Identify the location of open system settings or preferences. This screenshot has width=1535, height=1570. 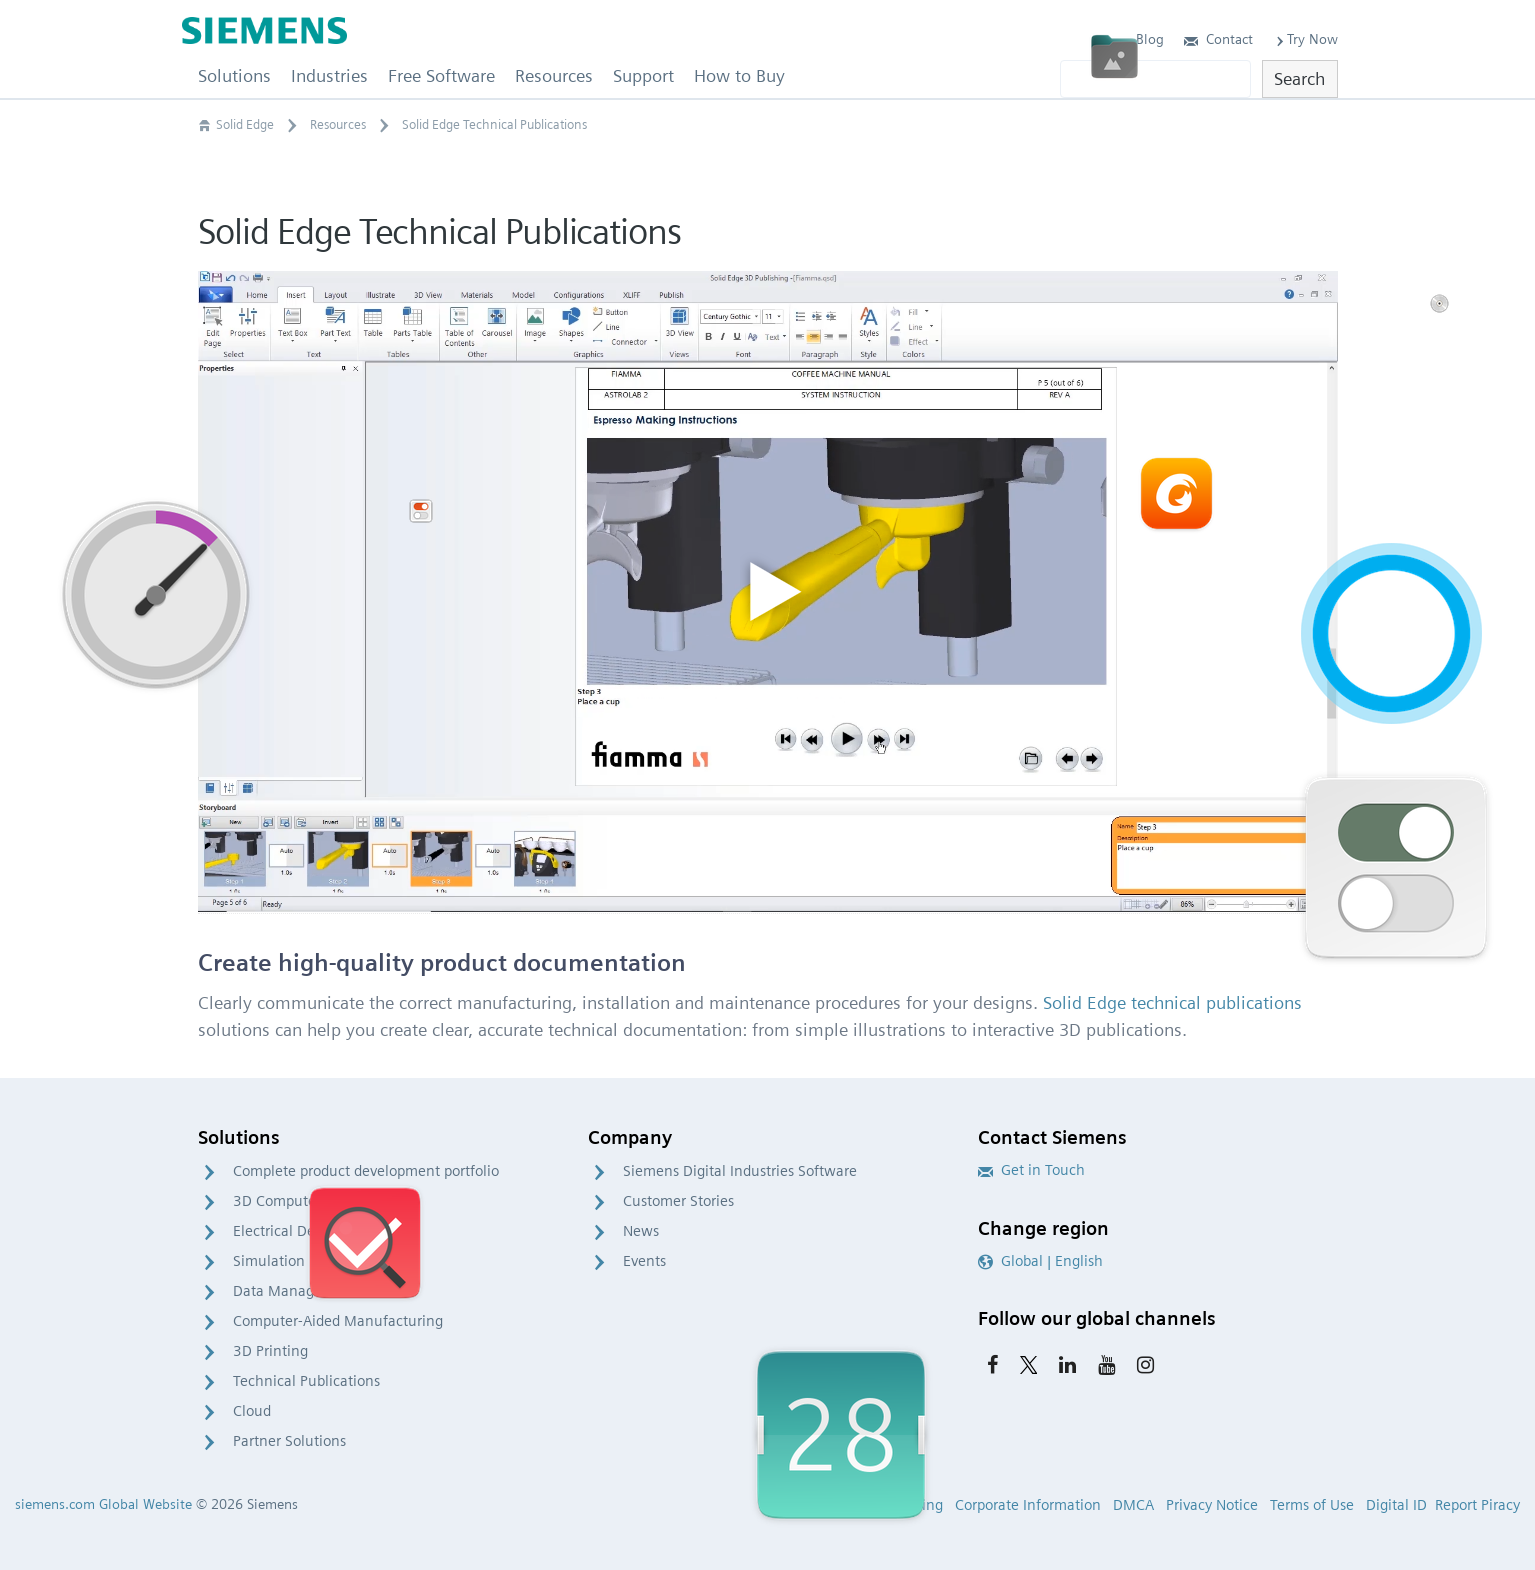
(421, 511).